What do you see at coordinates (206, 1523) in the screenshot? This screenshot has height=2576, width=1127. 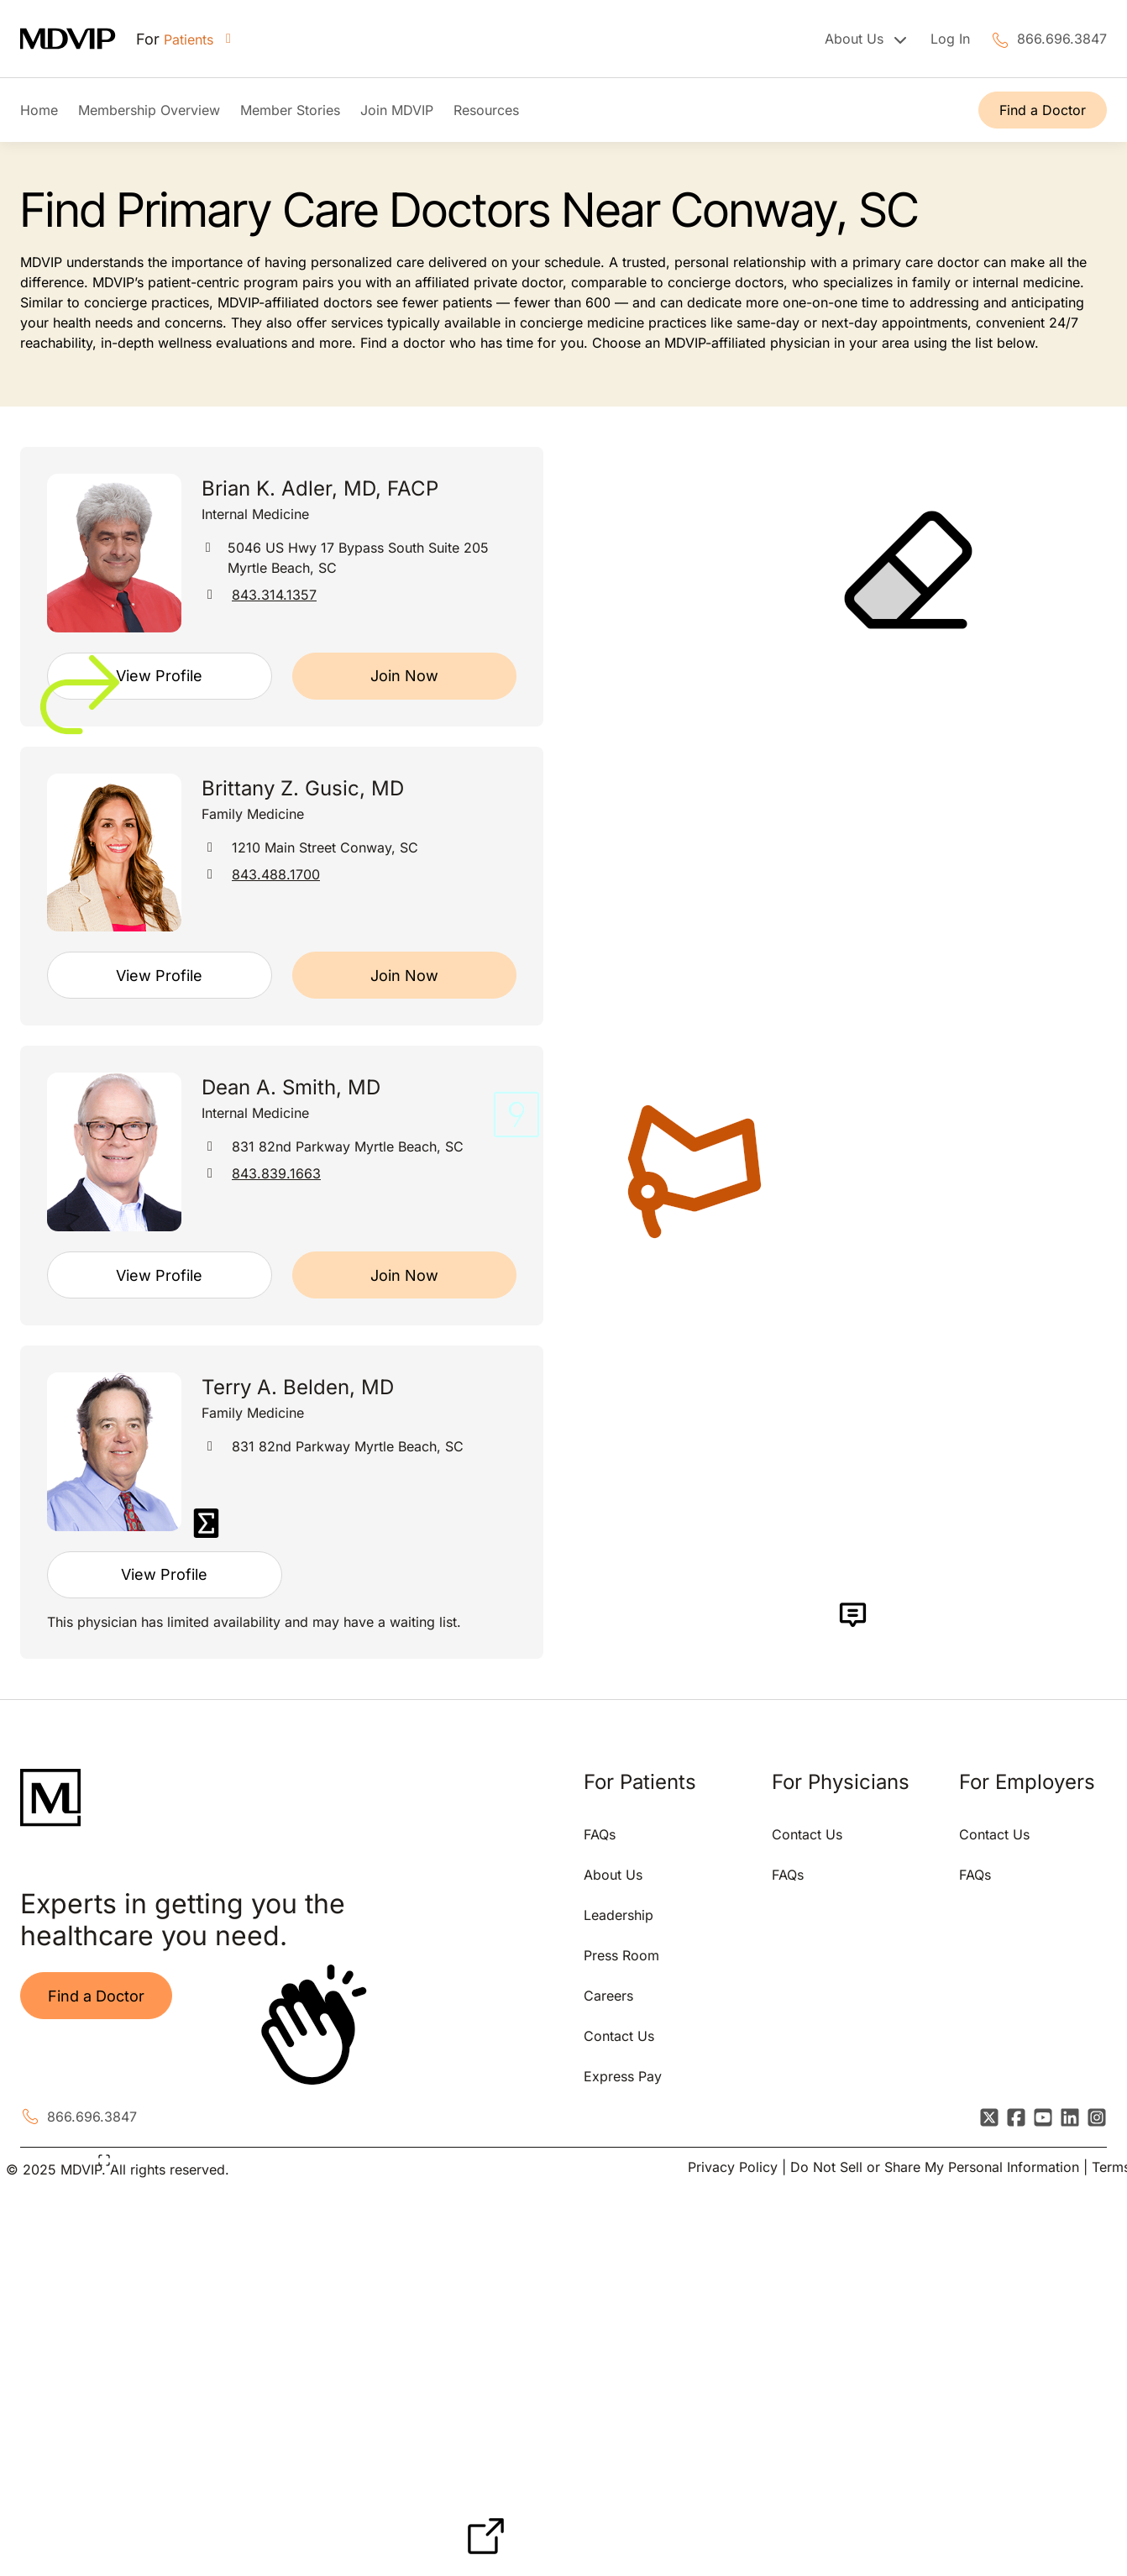 I see `calculate sum or total` at bounding box center [206, 1523].